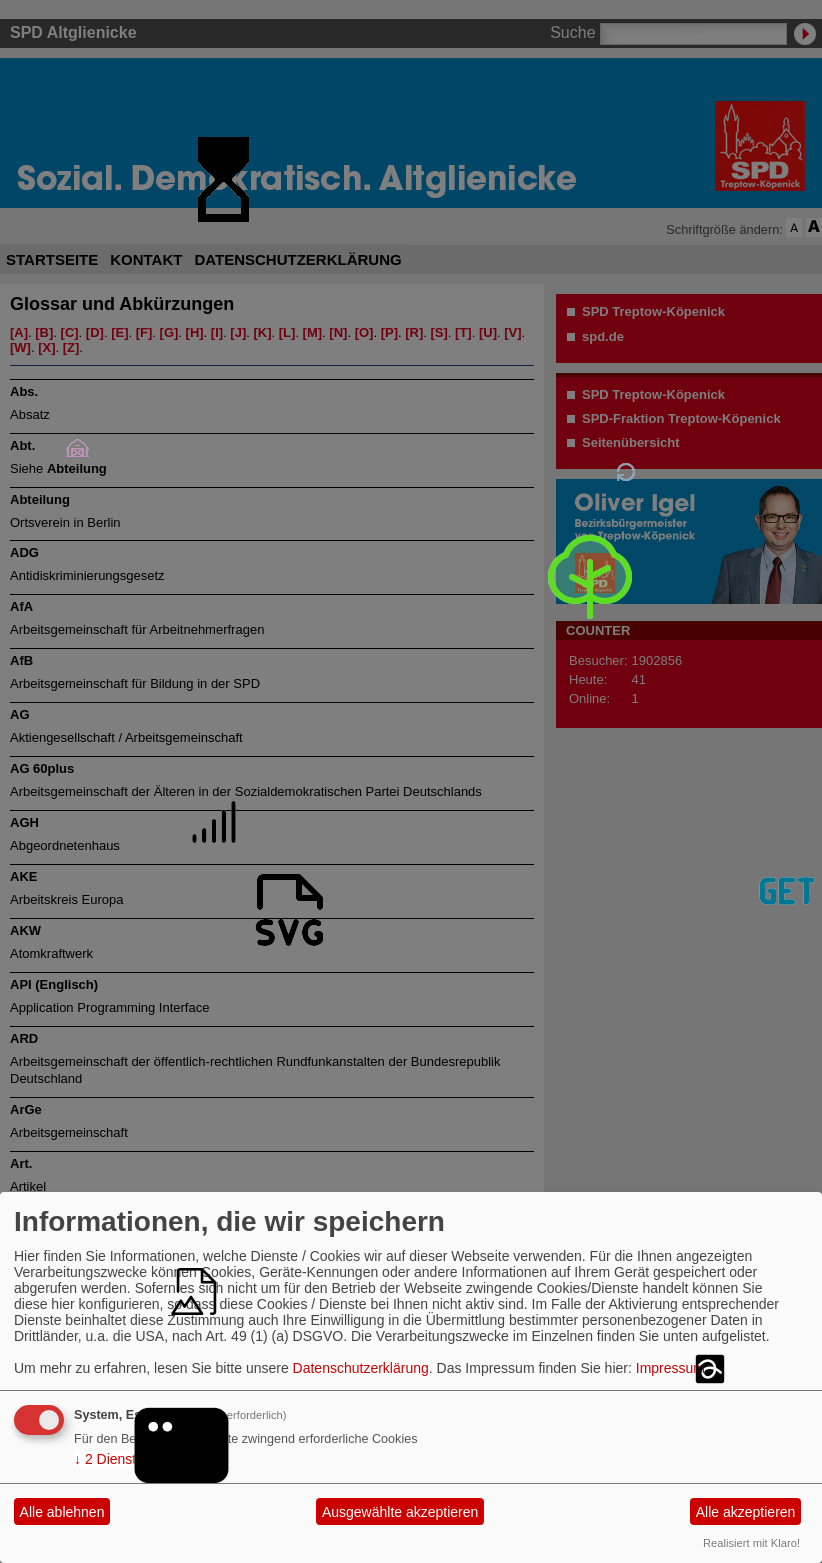 The height and width of the screenshot is (1563, 822). Describe the element at coordinates (196, 1291) in the screenshot. I see `view image file` at that location.